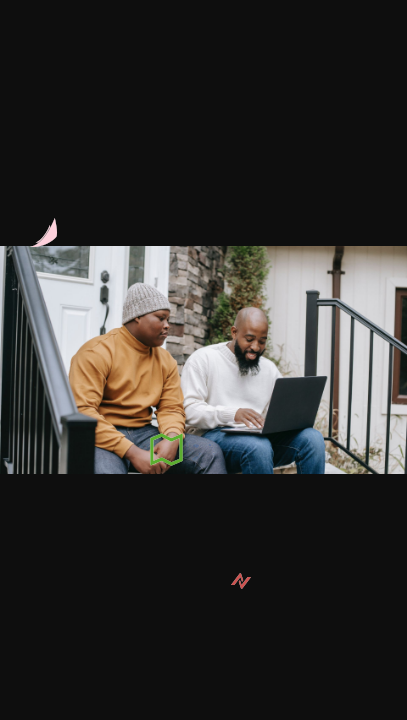 This screenshot has width=407, height=720. What do you see at coordinates (241, 581) in the screenshot?
I see `norco brand logo` at bounding box center [241, 581].